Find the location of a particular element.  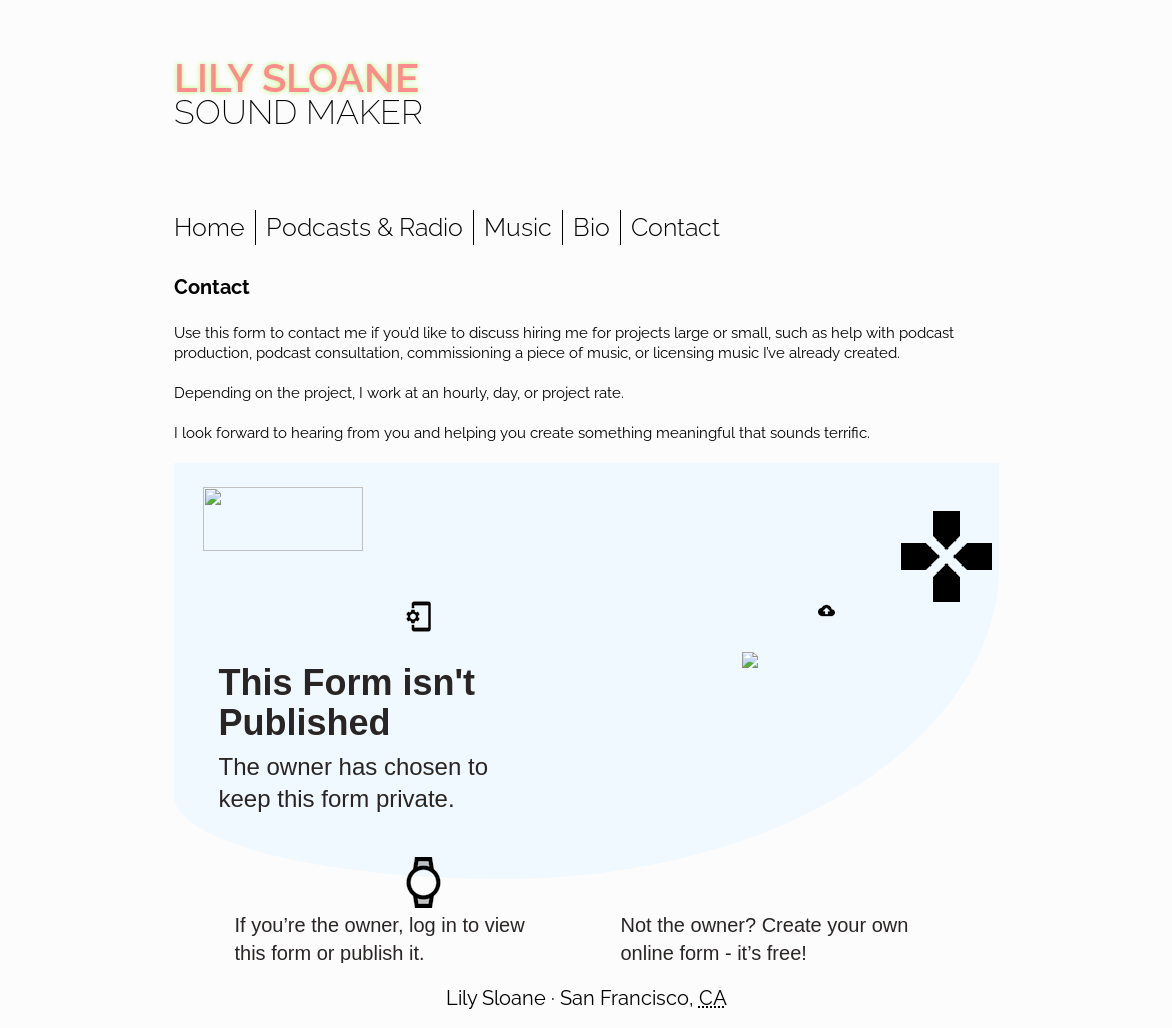

upload file to cloud storage is located at coordinates (826, 610).